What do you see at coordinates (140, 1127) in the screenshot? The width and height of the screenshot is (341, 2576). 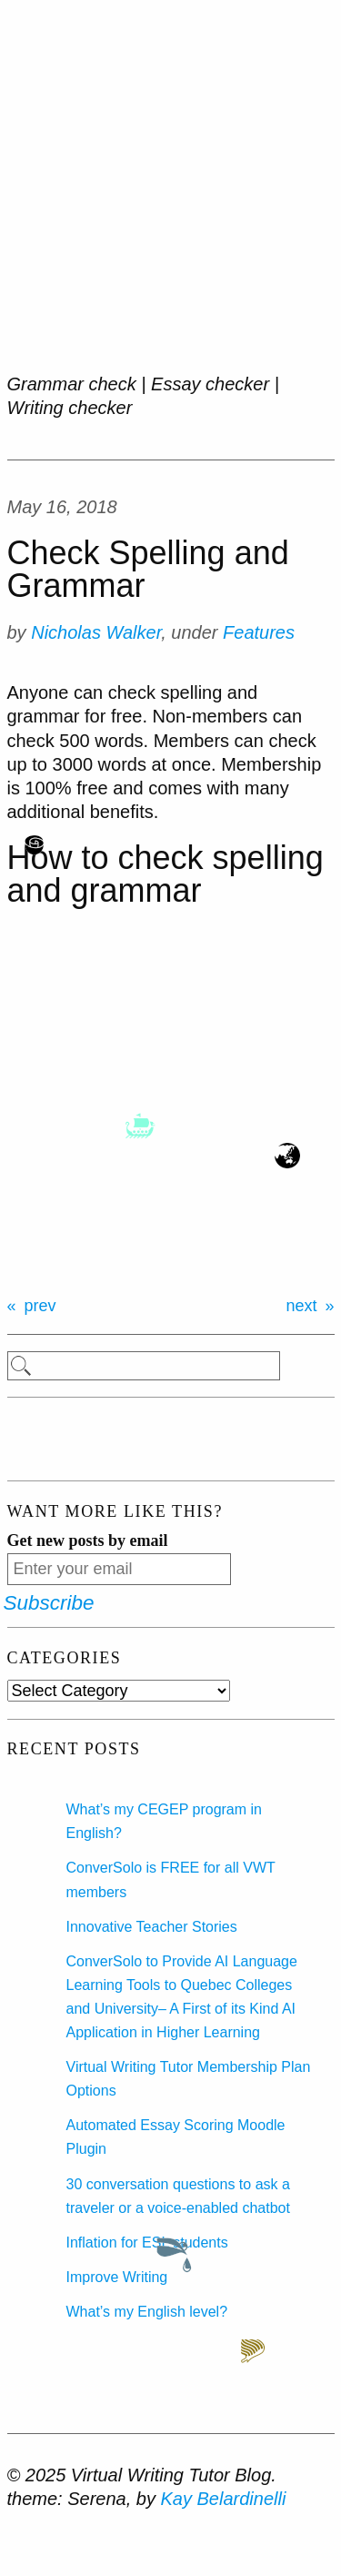 I see `viking ship or drakkar game element` at bounding box center [140, 1127].